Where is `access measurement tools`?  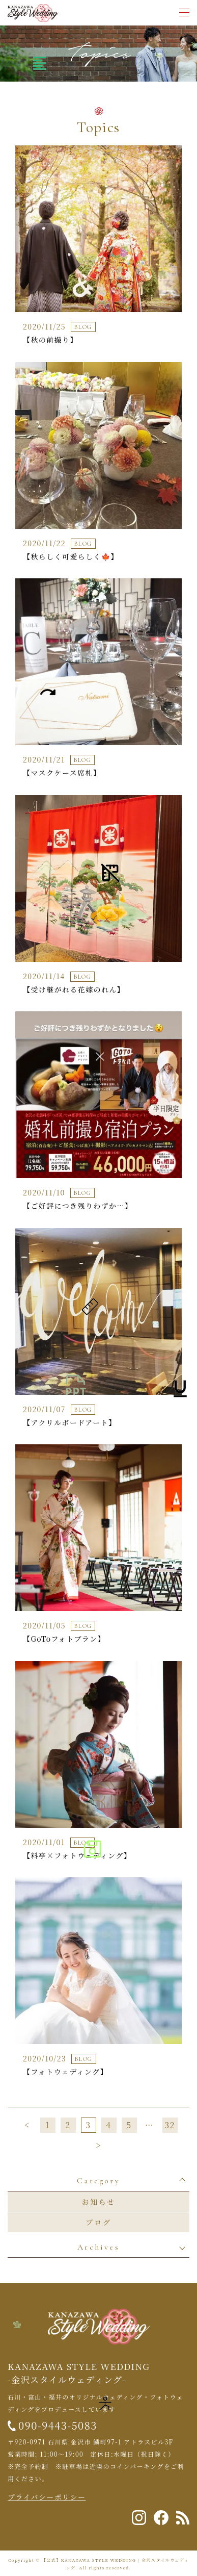 access measurement tools is located at coordinates (90, 1307).